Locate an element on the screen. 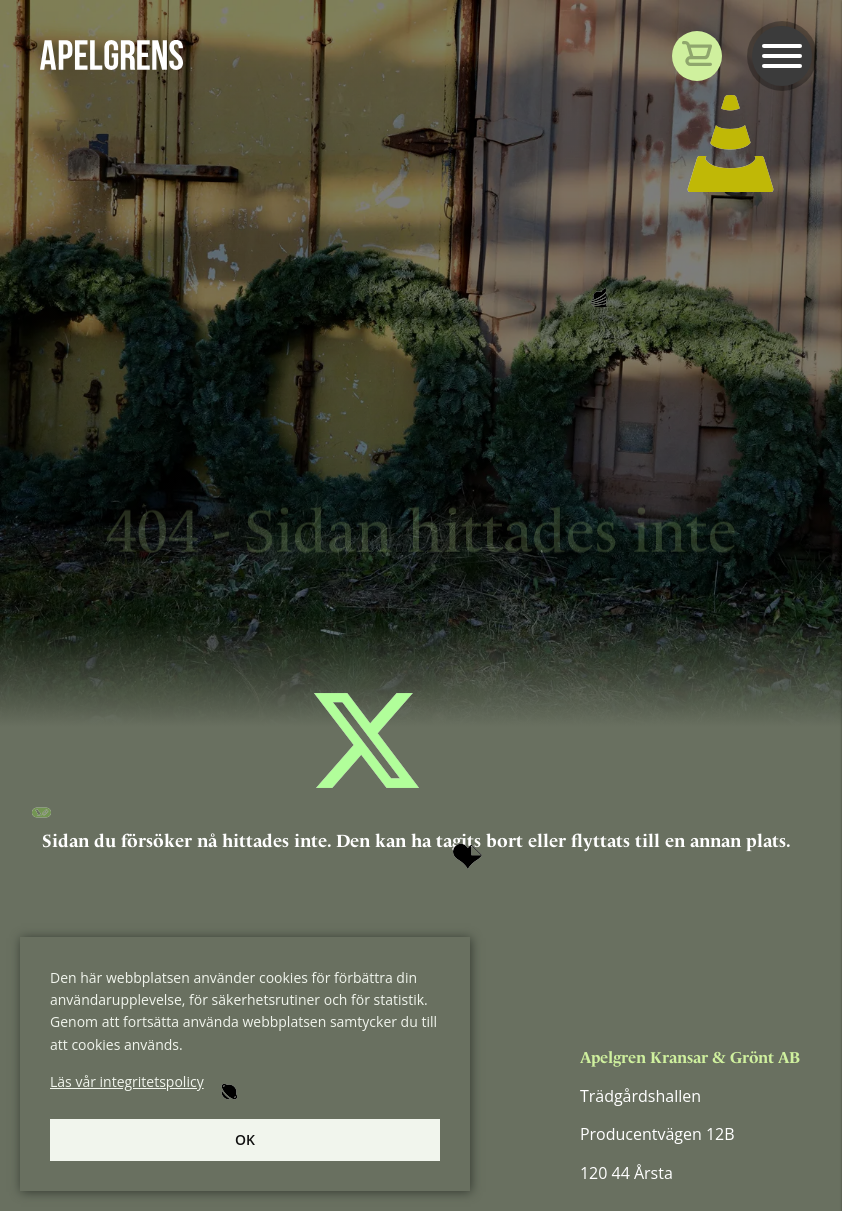 The image size is (842, 1211). open ilovepdf website or app is located at coordinates (467, 856).